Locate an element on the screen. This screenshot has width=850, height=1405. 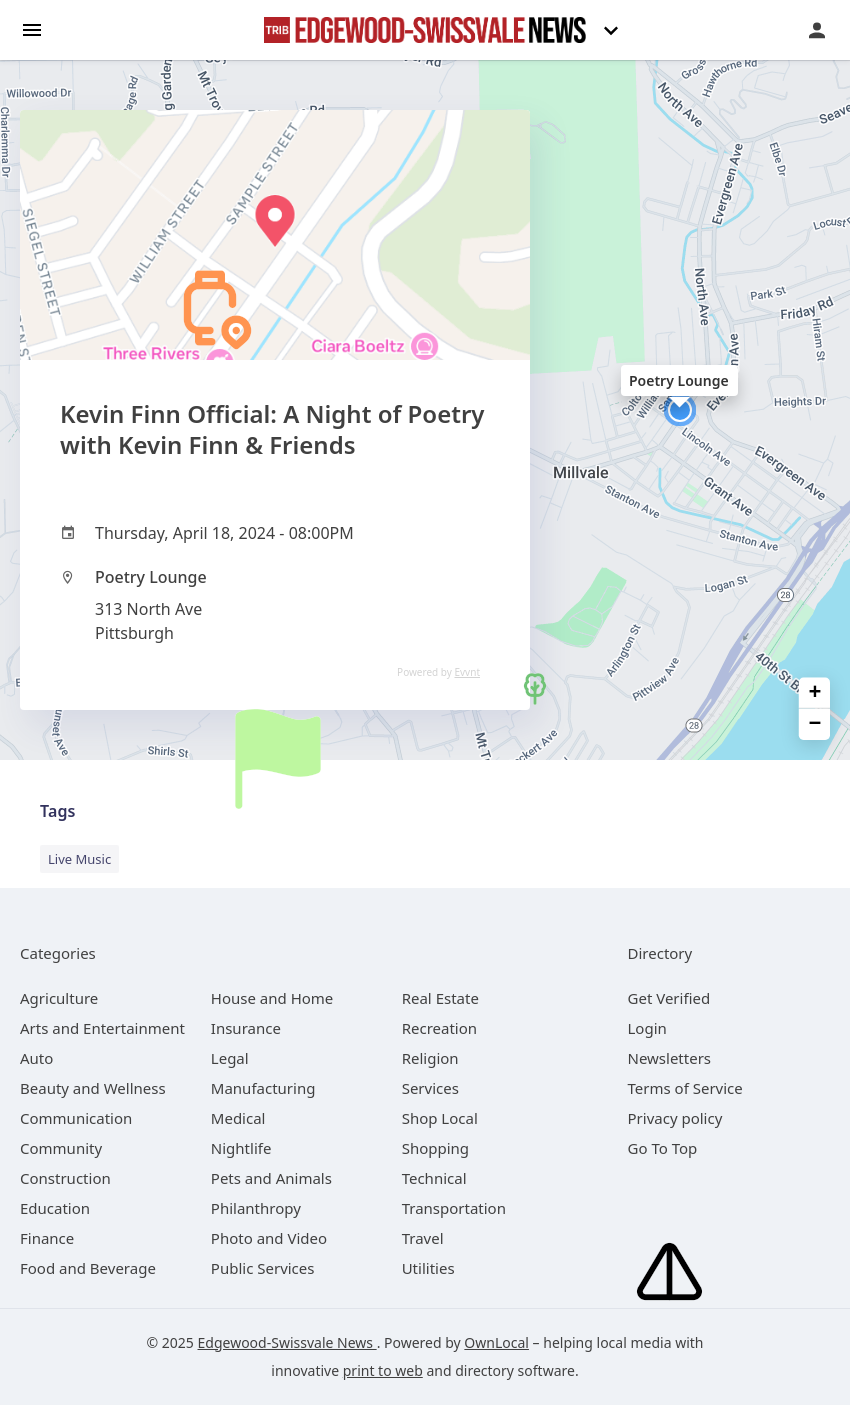
view parks or nature areas nearby is located at coordinates (535, 689).